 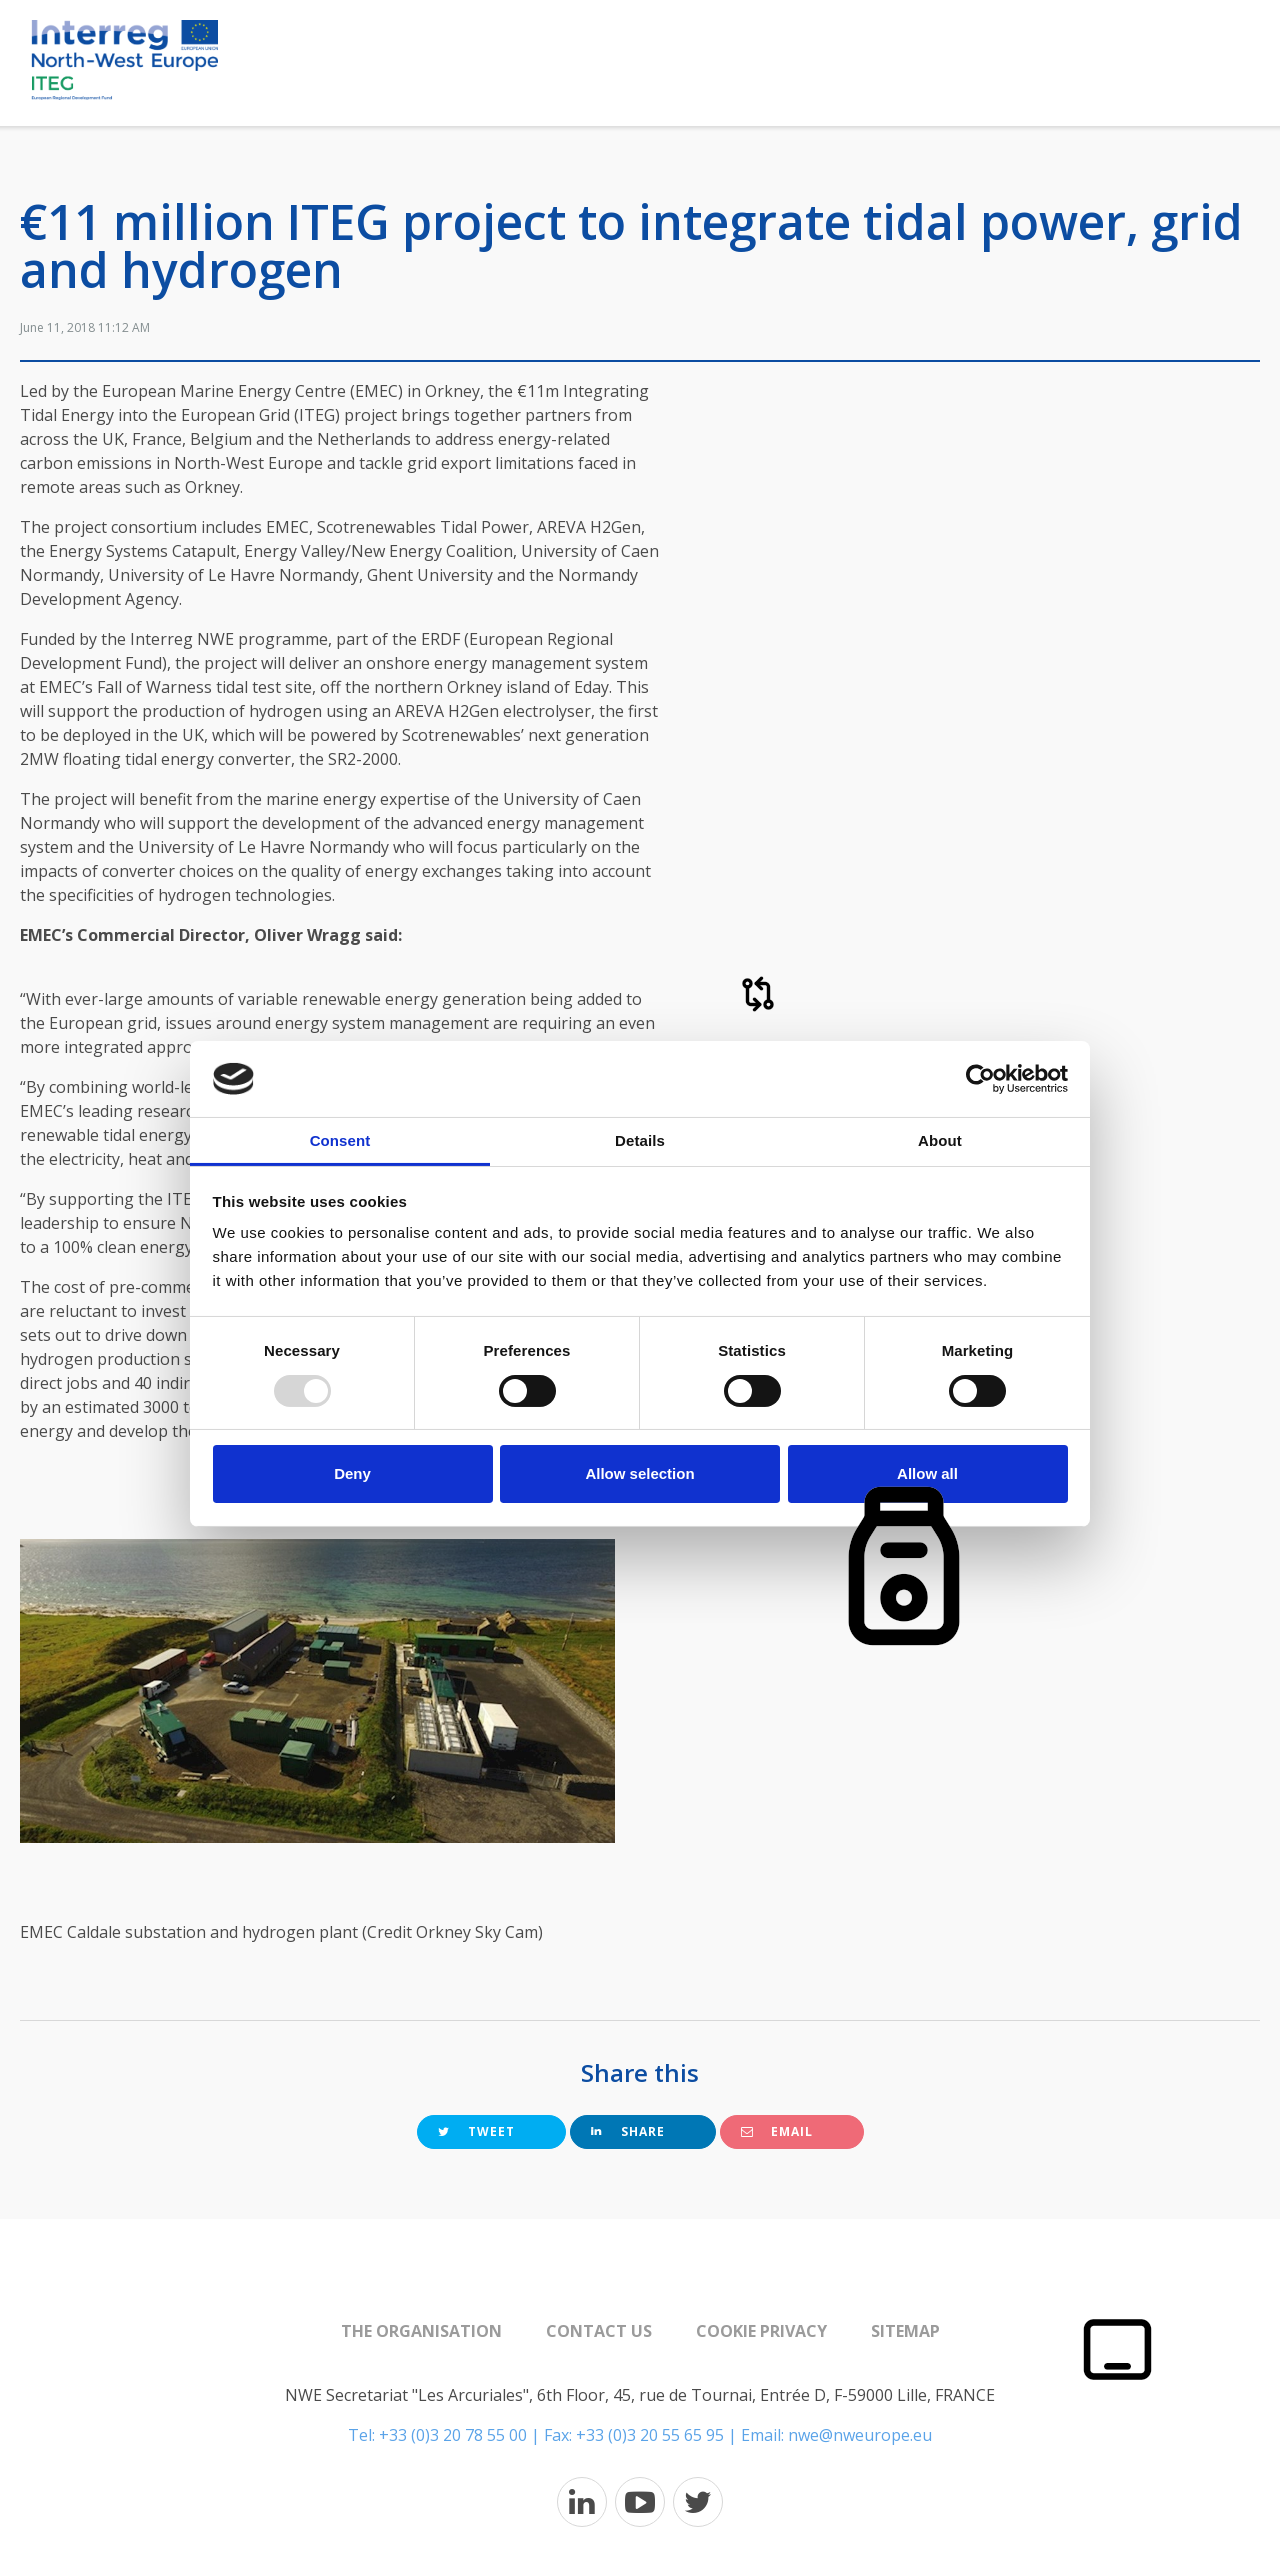 I want to click on switch to landscape mode, so click(x=1117, y=2349).